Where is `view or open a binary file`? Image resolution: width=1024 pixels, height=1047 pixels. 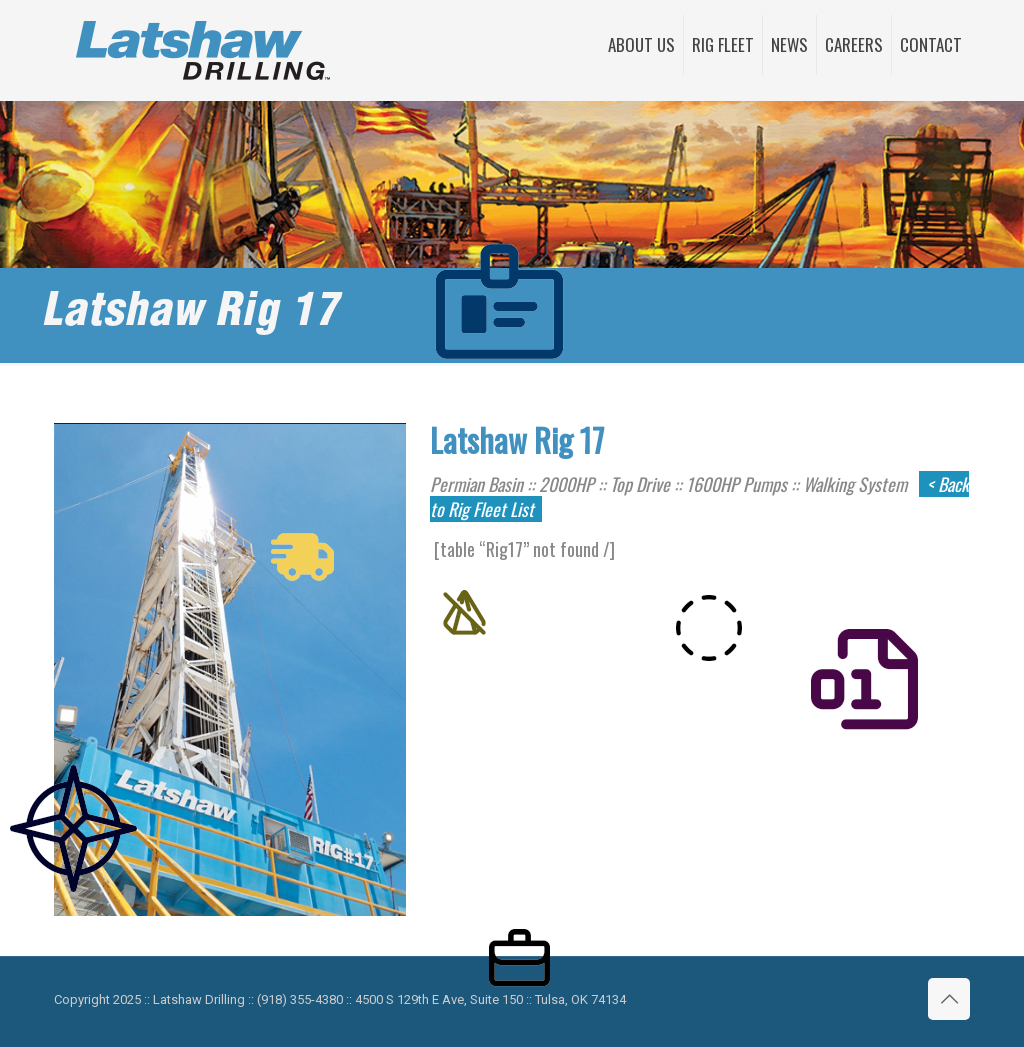
view or open a binary file is located at coordinates (864, 682).